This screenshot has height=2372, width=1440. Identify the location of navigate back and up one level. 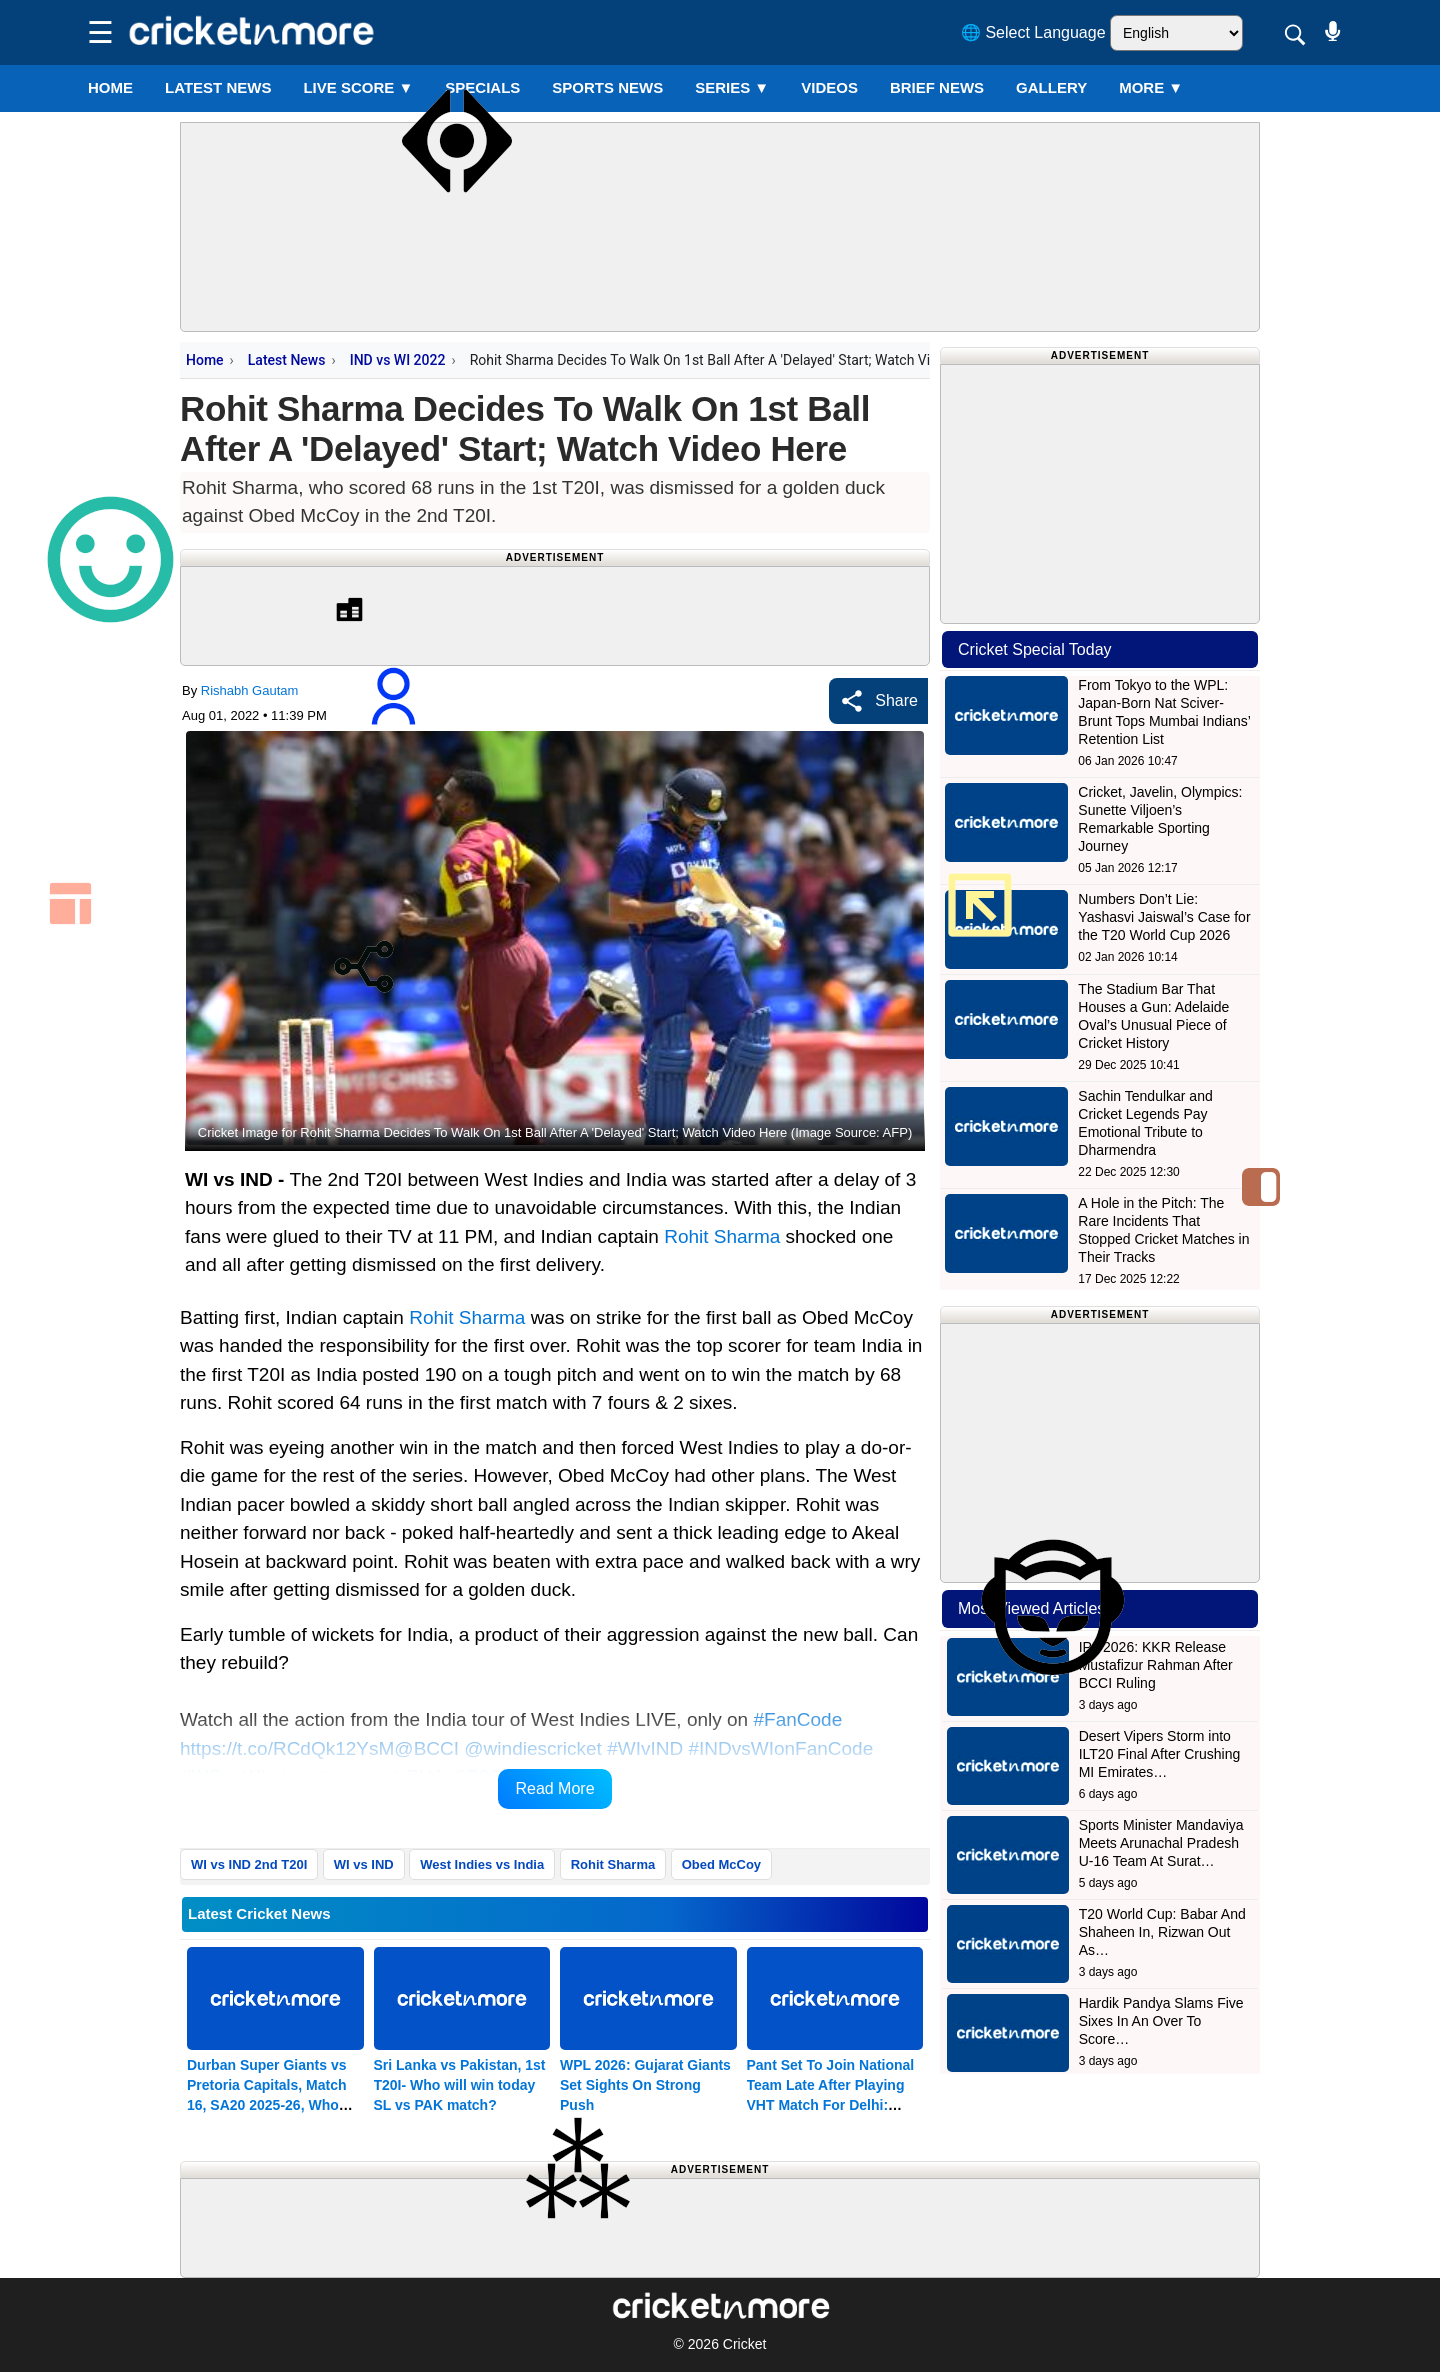
(980, 905).